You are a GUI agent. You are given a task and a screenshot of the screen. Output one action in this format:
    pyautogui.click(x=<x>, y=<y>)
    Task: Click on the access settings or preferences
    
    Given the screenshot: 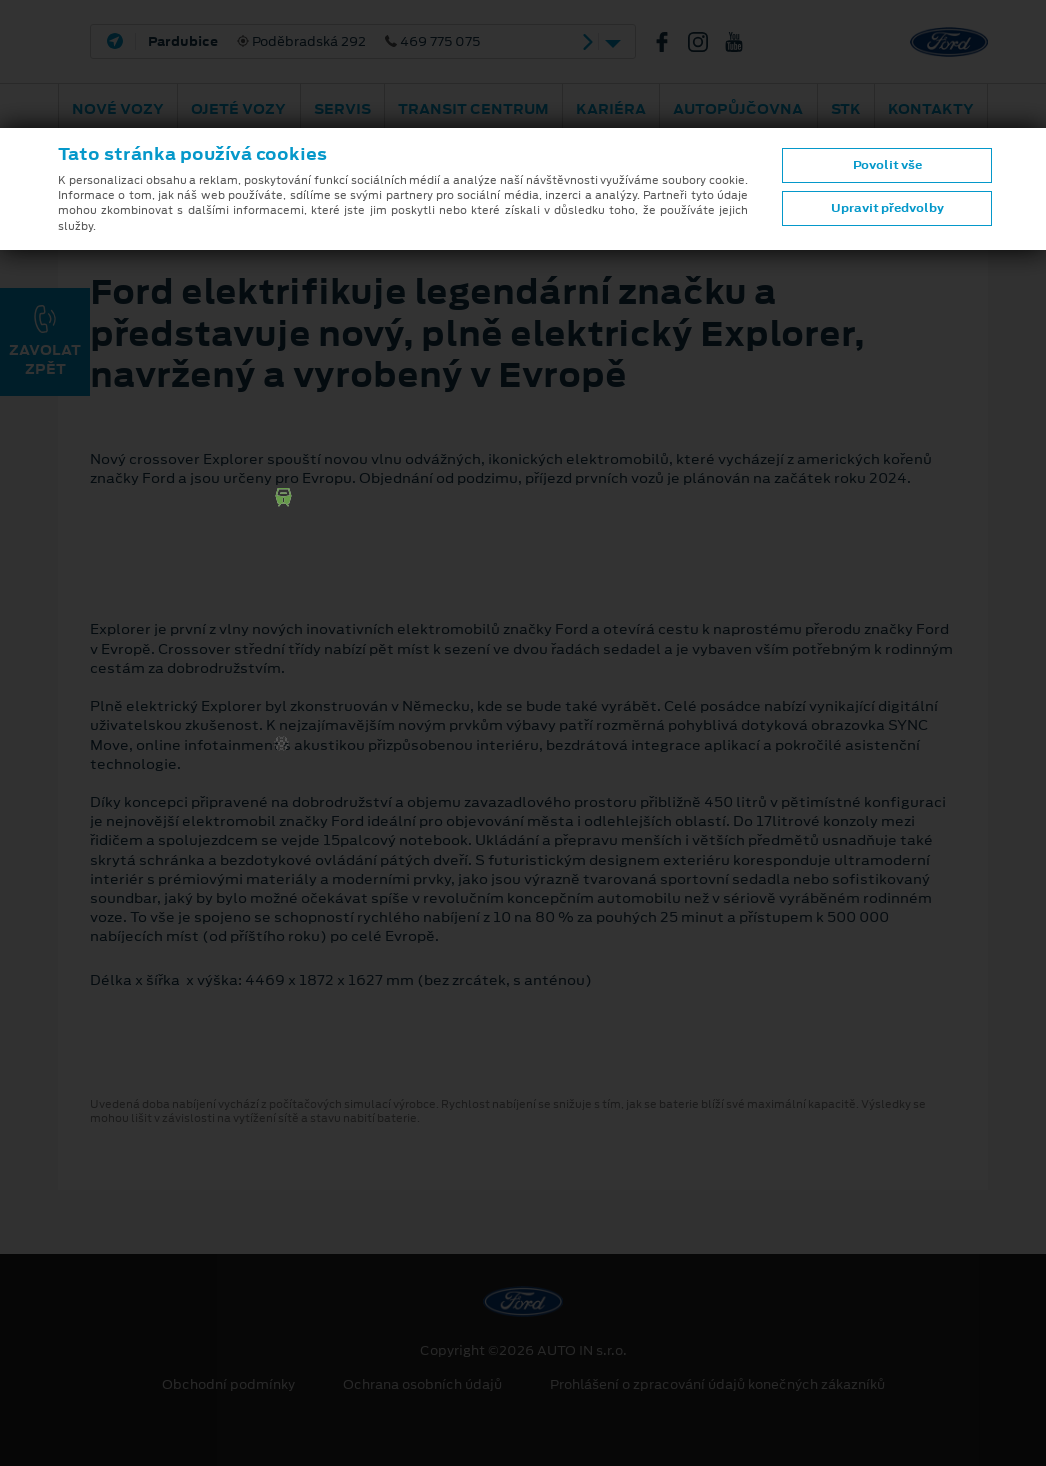 What is the action you would take?
    pyautogui.click(x=281, y=743)
    